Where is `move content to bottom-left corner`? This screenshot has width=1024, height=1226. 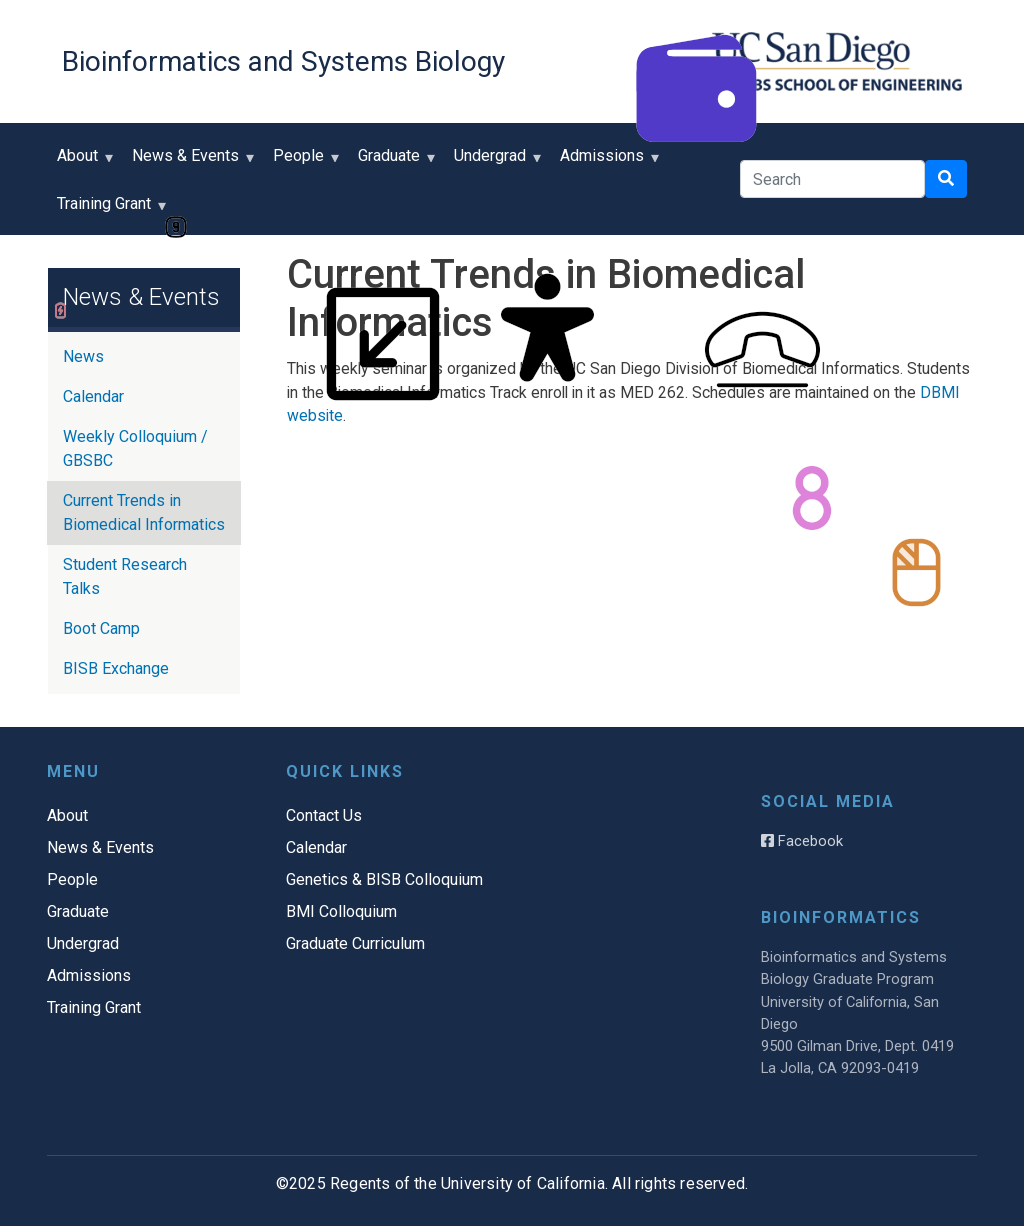 move content to bottom-left corner is located at coordinates (383, 344).